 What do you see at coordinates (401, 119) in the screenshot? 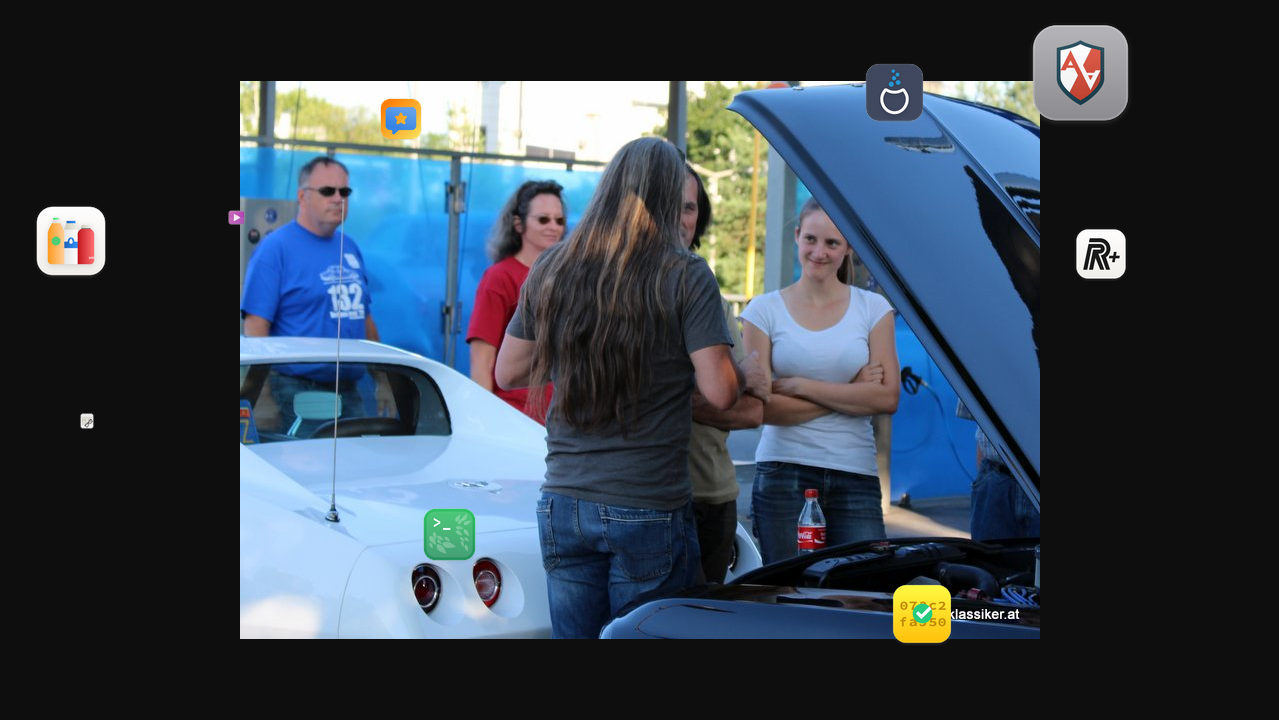
I see `open flare messaging app` at bounding box center [401, 119].